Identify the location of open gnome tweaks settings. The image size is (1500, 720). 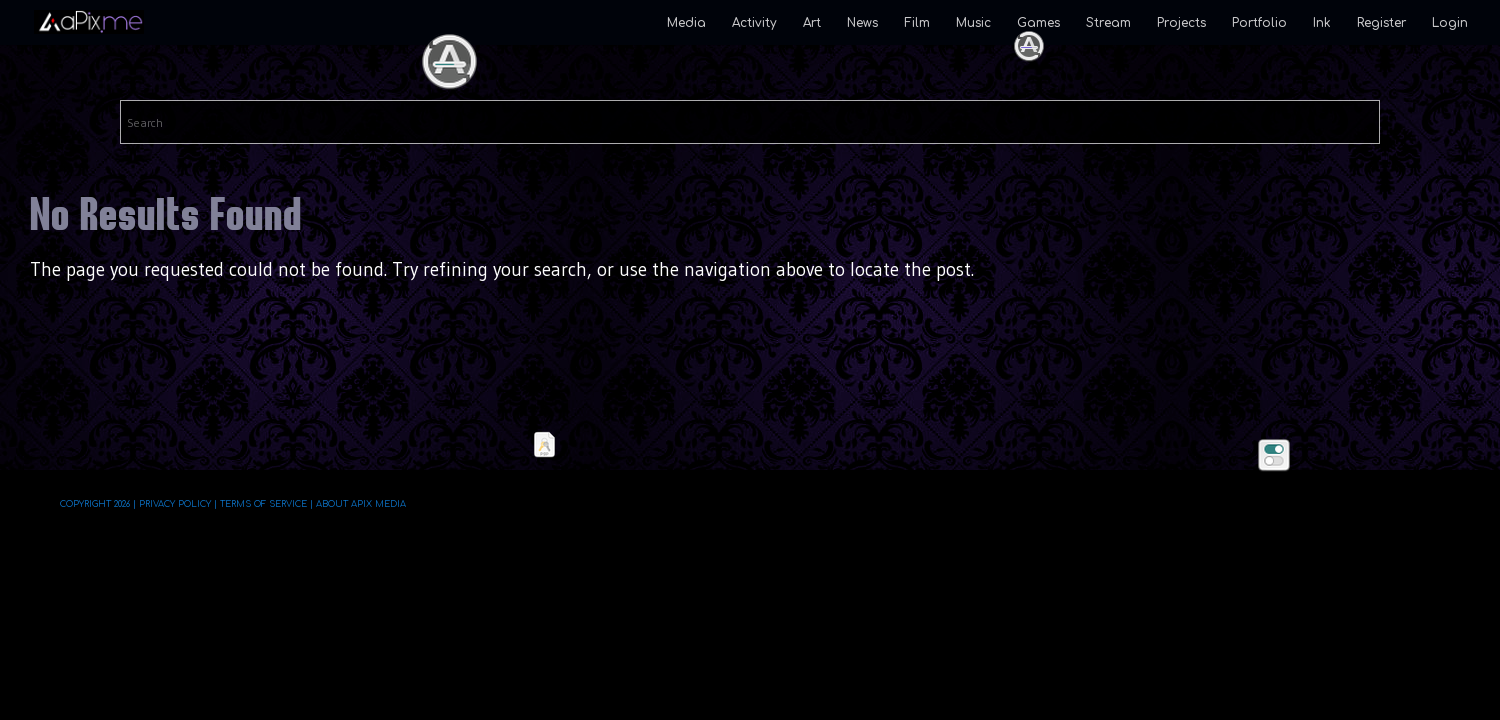
(1274, 455).